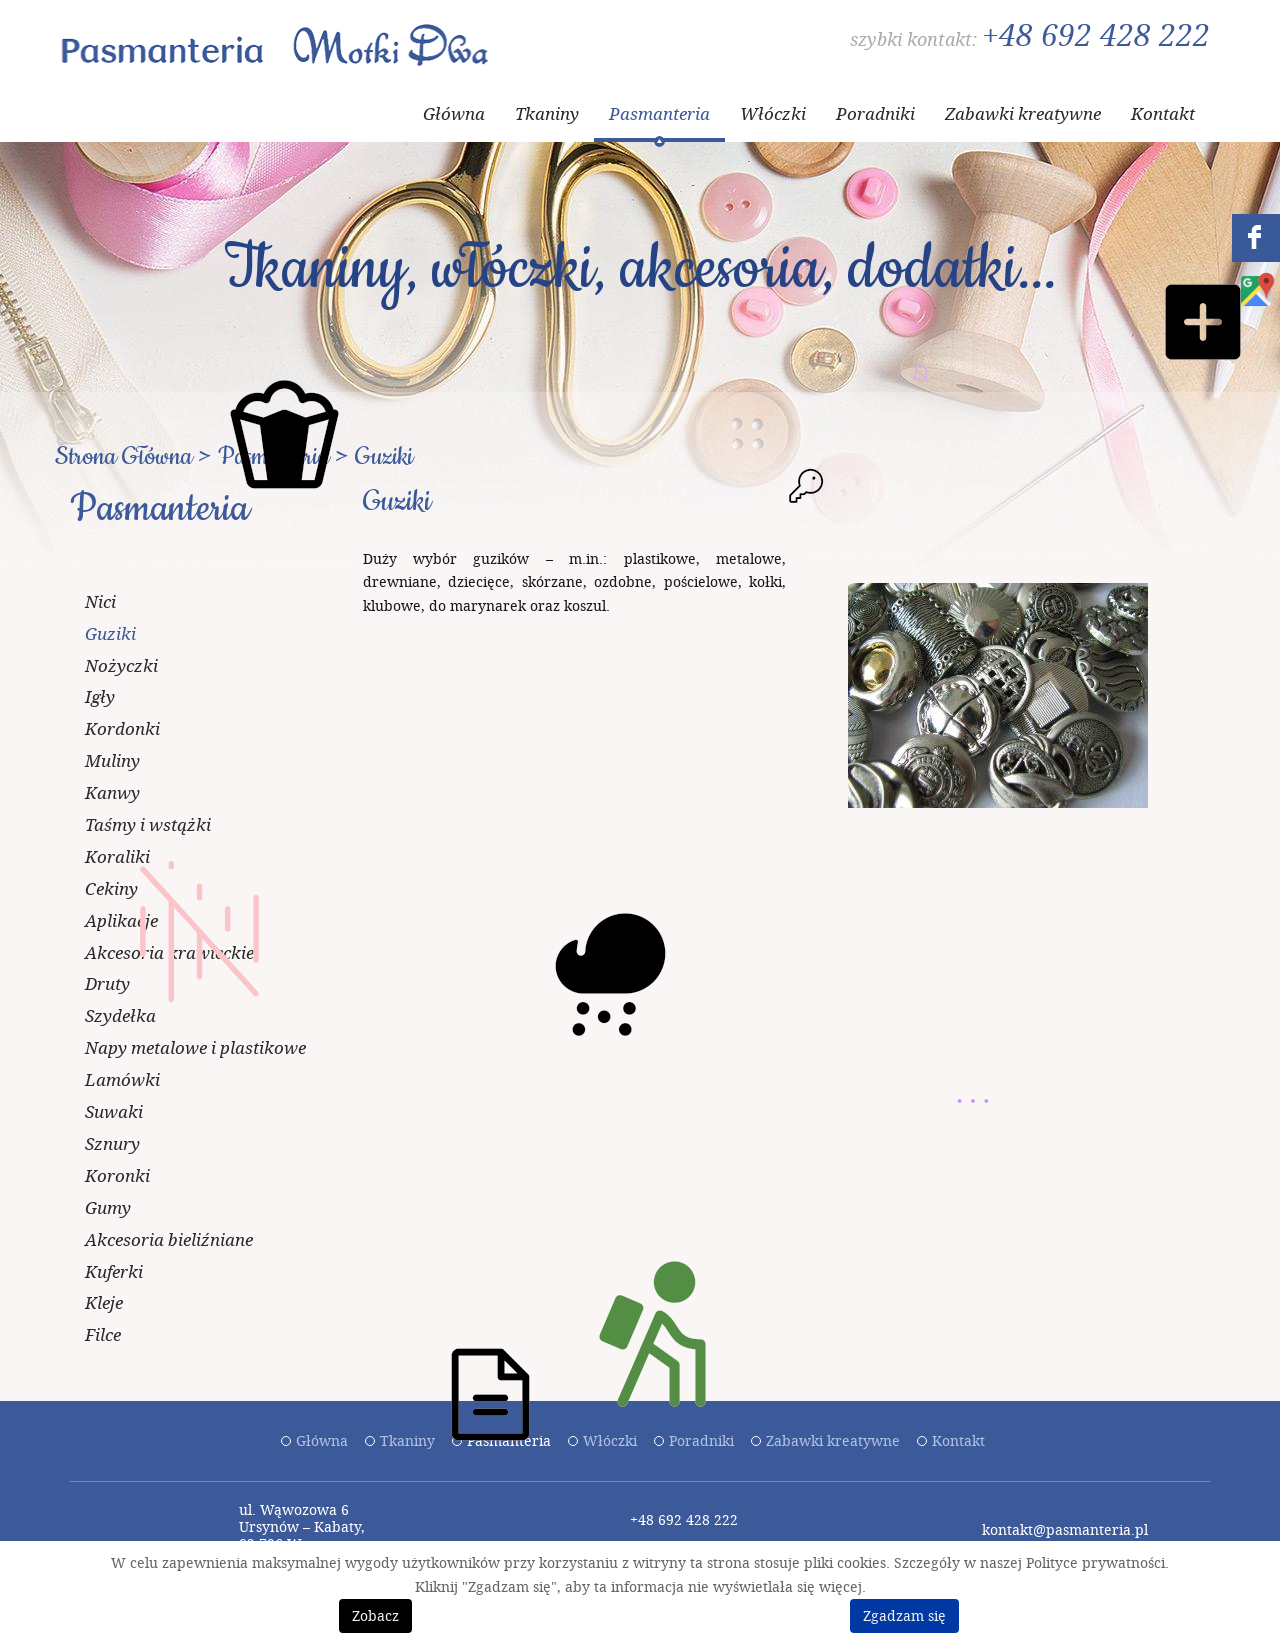 The height and width of the screenshot is (1643, 1280). What do you see at coordinates (284, 438) in the screenshot?
I see `access movies or entertainment content` at bounding box center [284, 438].